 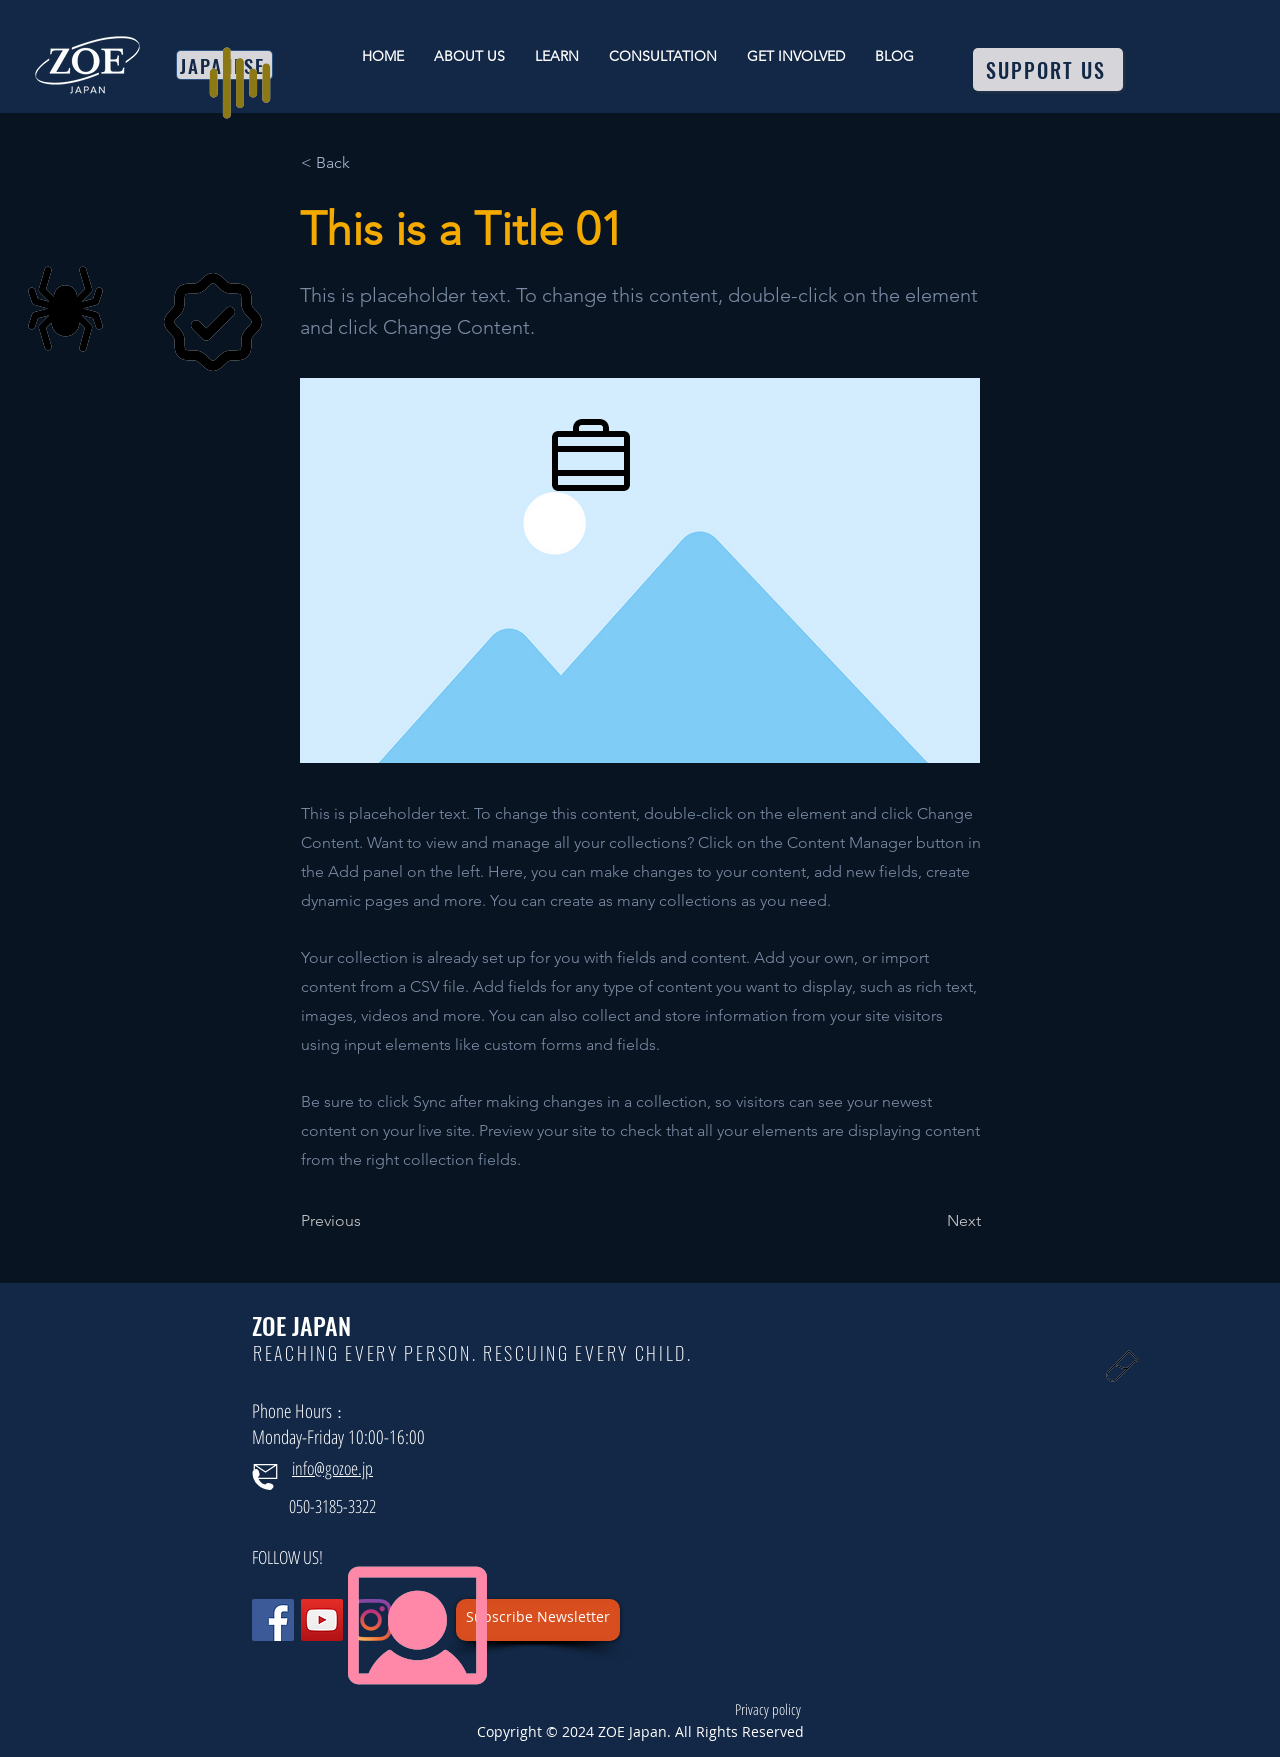 What do you see at coordinates (1122, 1366) in the screenshot?
I see `access experimental or beta features` at bounding box center [1122, 1366].